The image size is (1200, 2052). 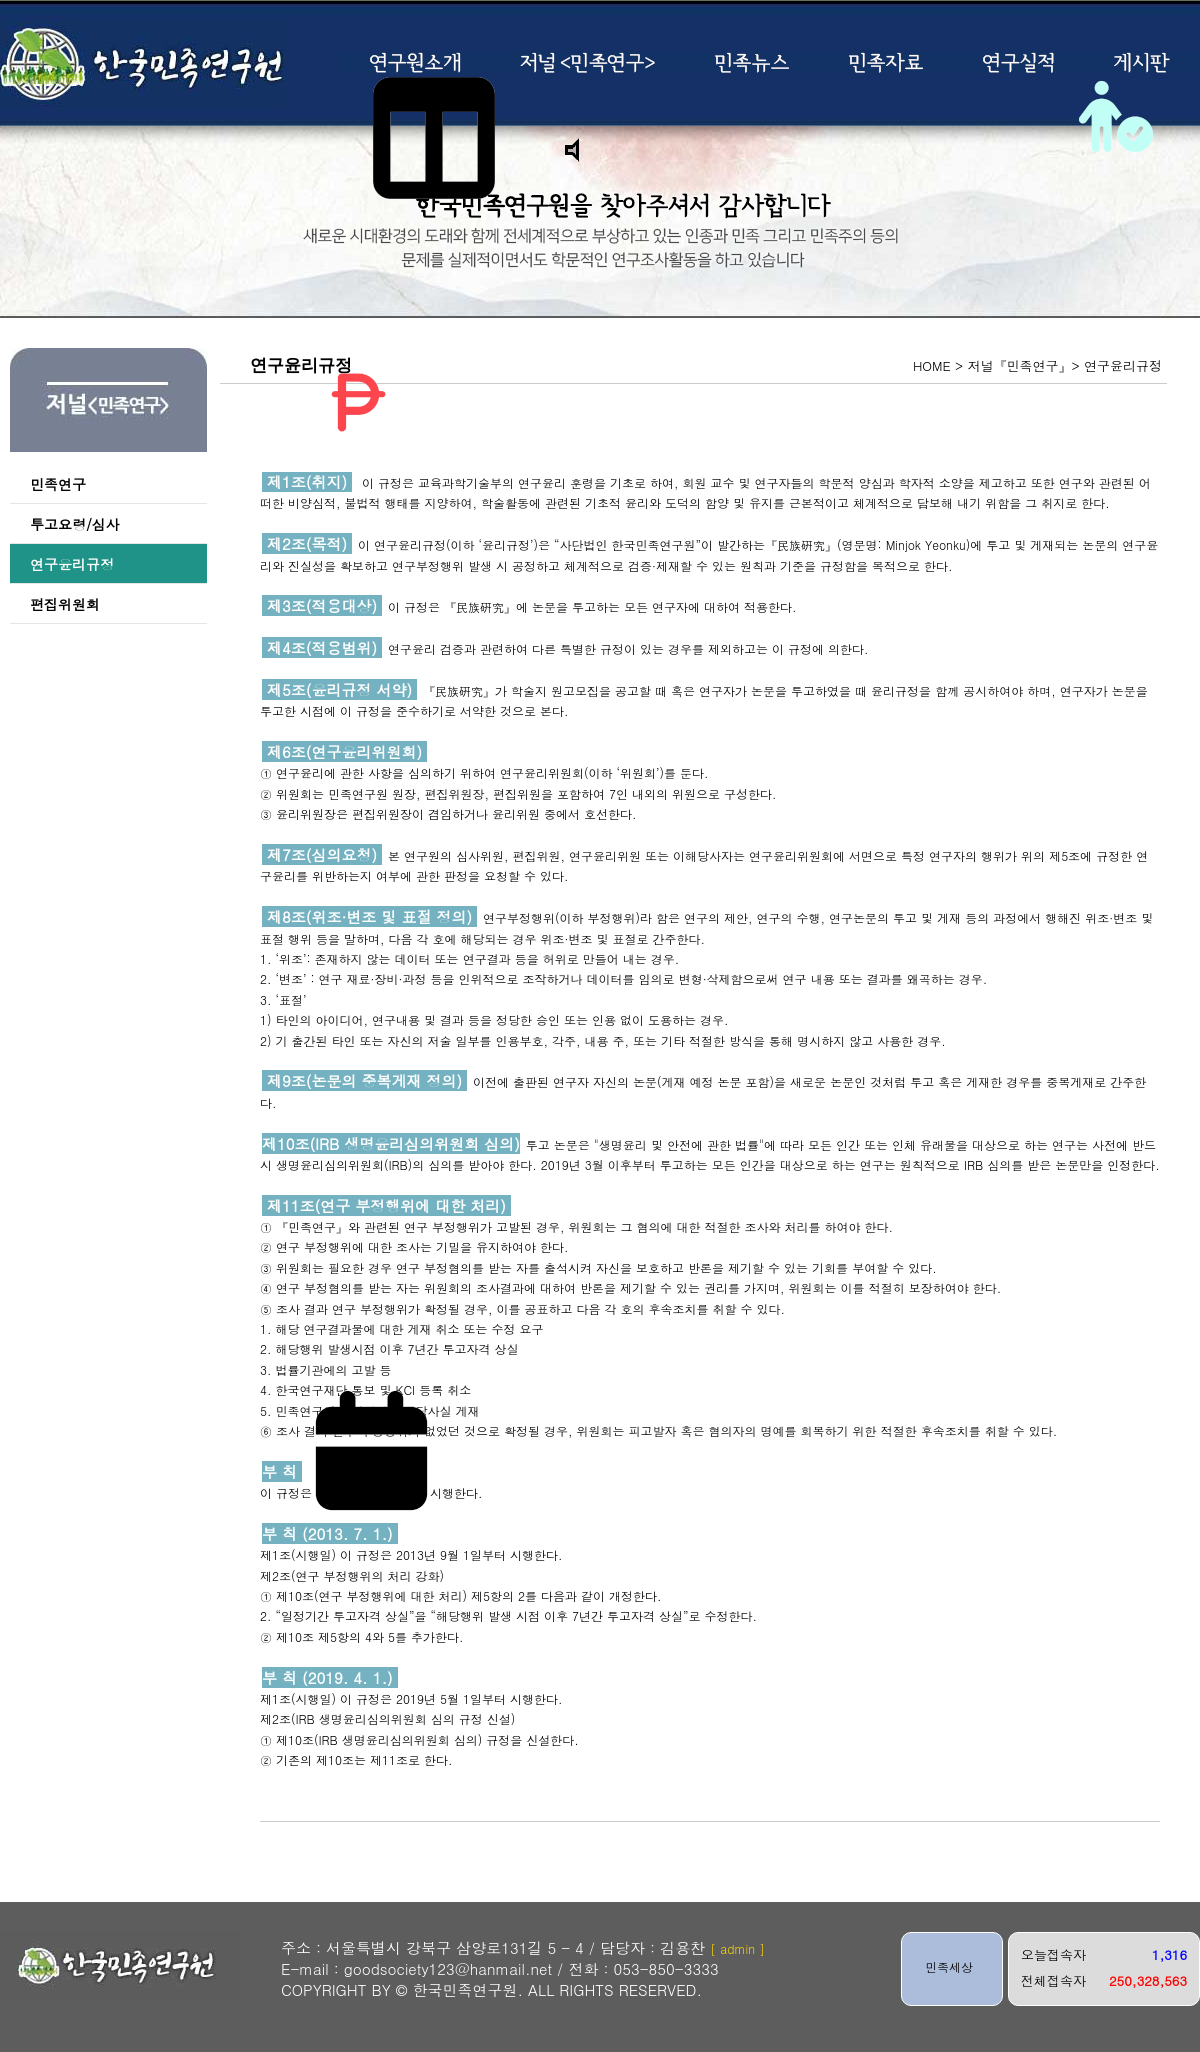 I want to click on indicates price or amount in spanish pesetas, so click(x=356, y=402).